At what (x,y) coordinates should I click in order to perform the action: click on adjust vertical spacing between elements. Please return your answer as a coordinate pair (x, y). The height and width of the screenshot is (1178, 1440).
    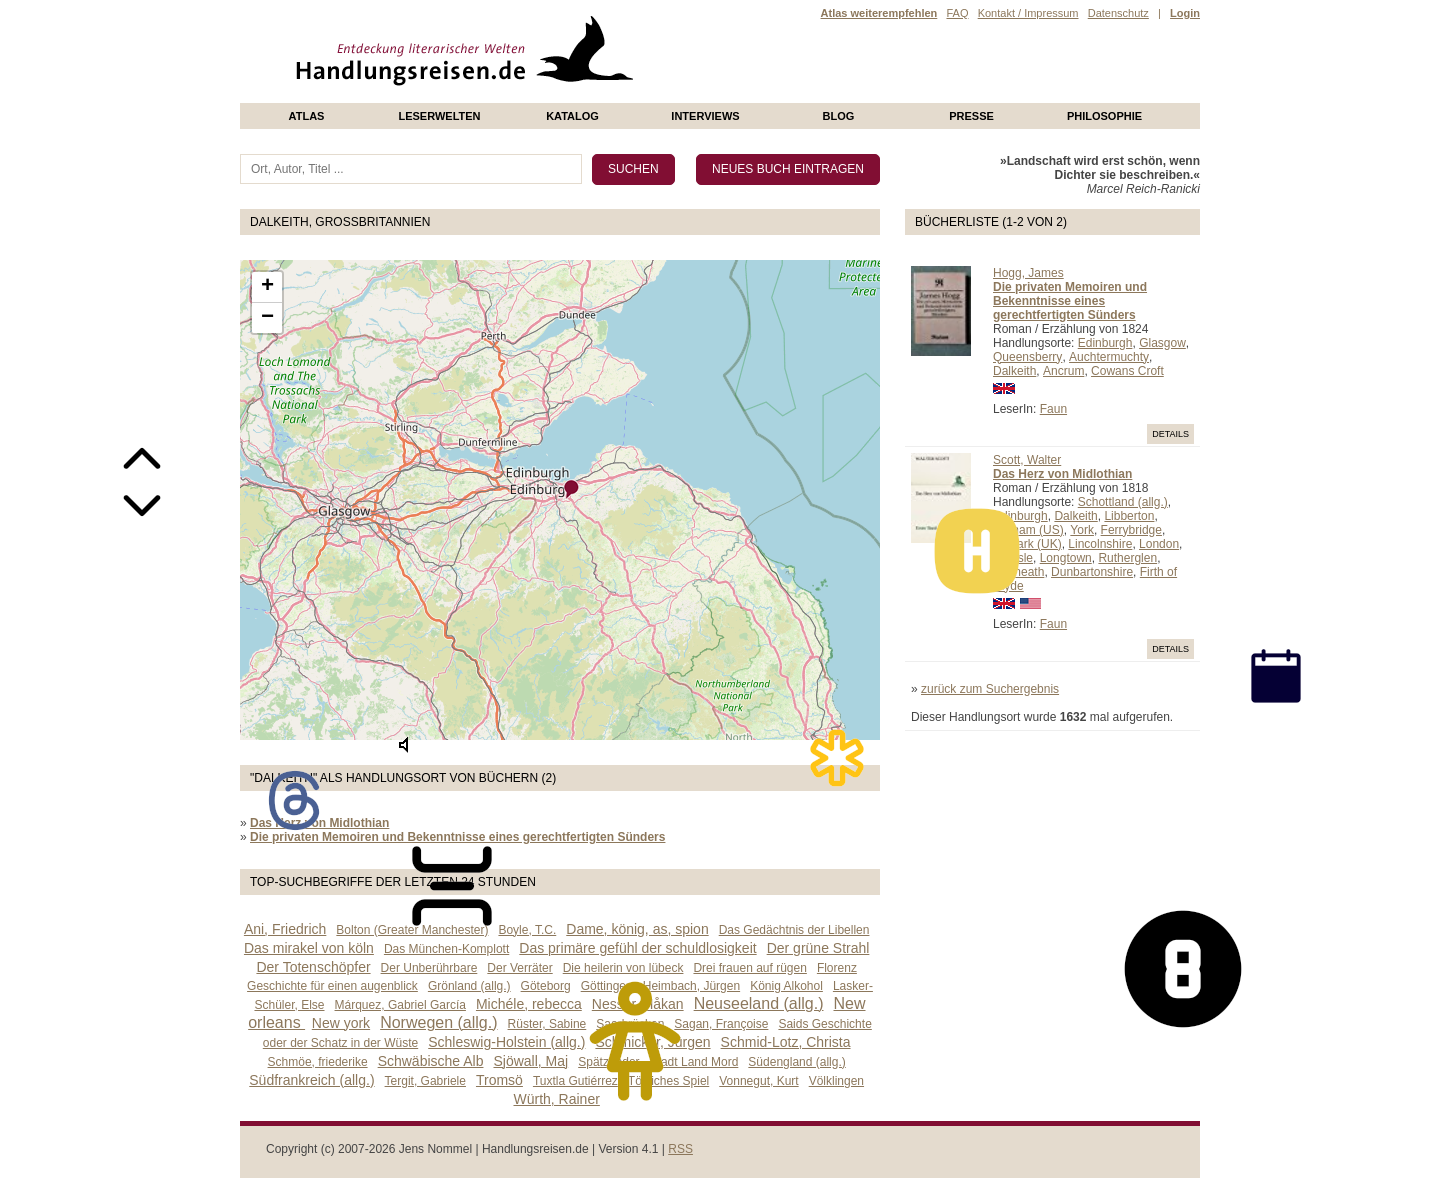
    Looking at the image, I should click on (452, 886).